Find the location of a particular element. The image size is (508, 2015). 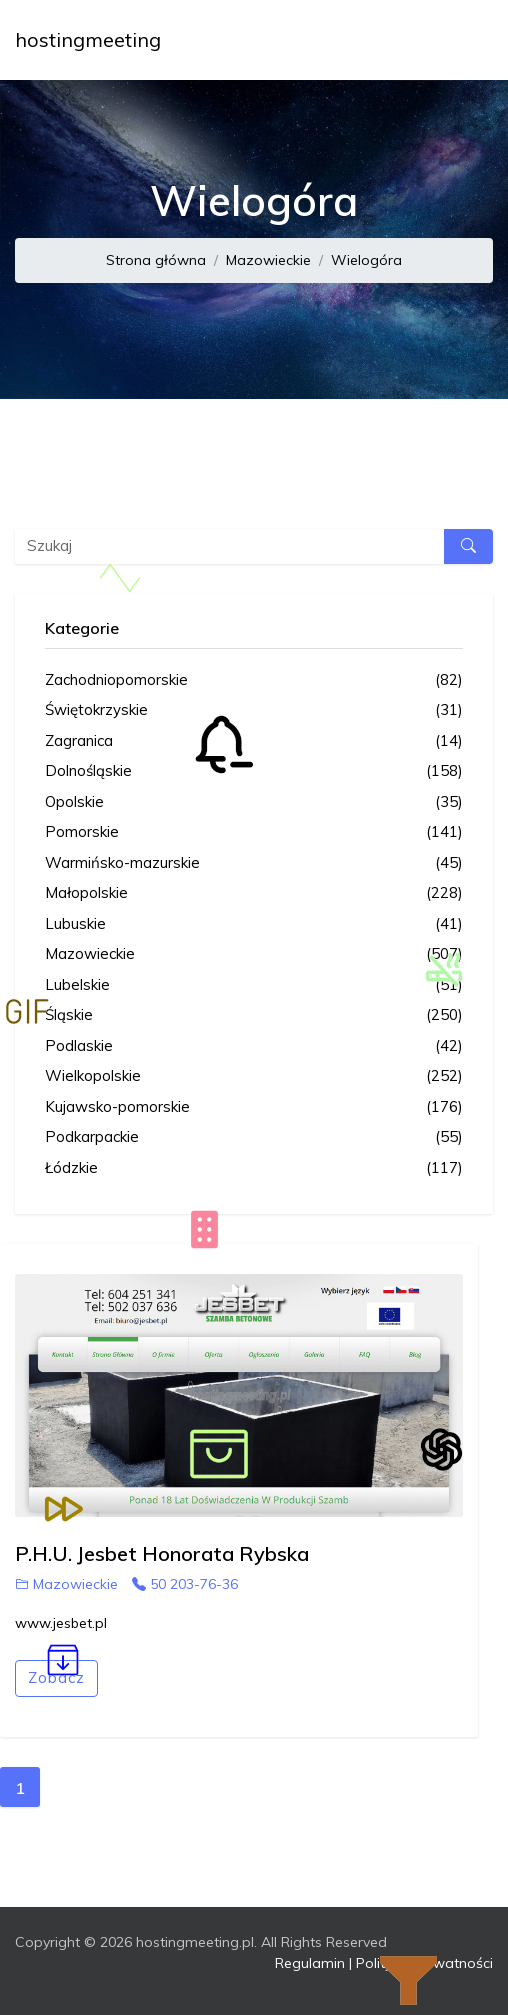

insert a gif into your message is located at coordinates (26, 1011).